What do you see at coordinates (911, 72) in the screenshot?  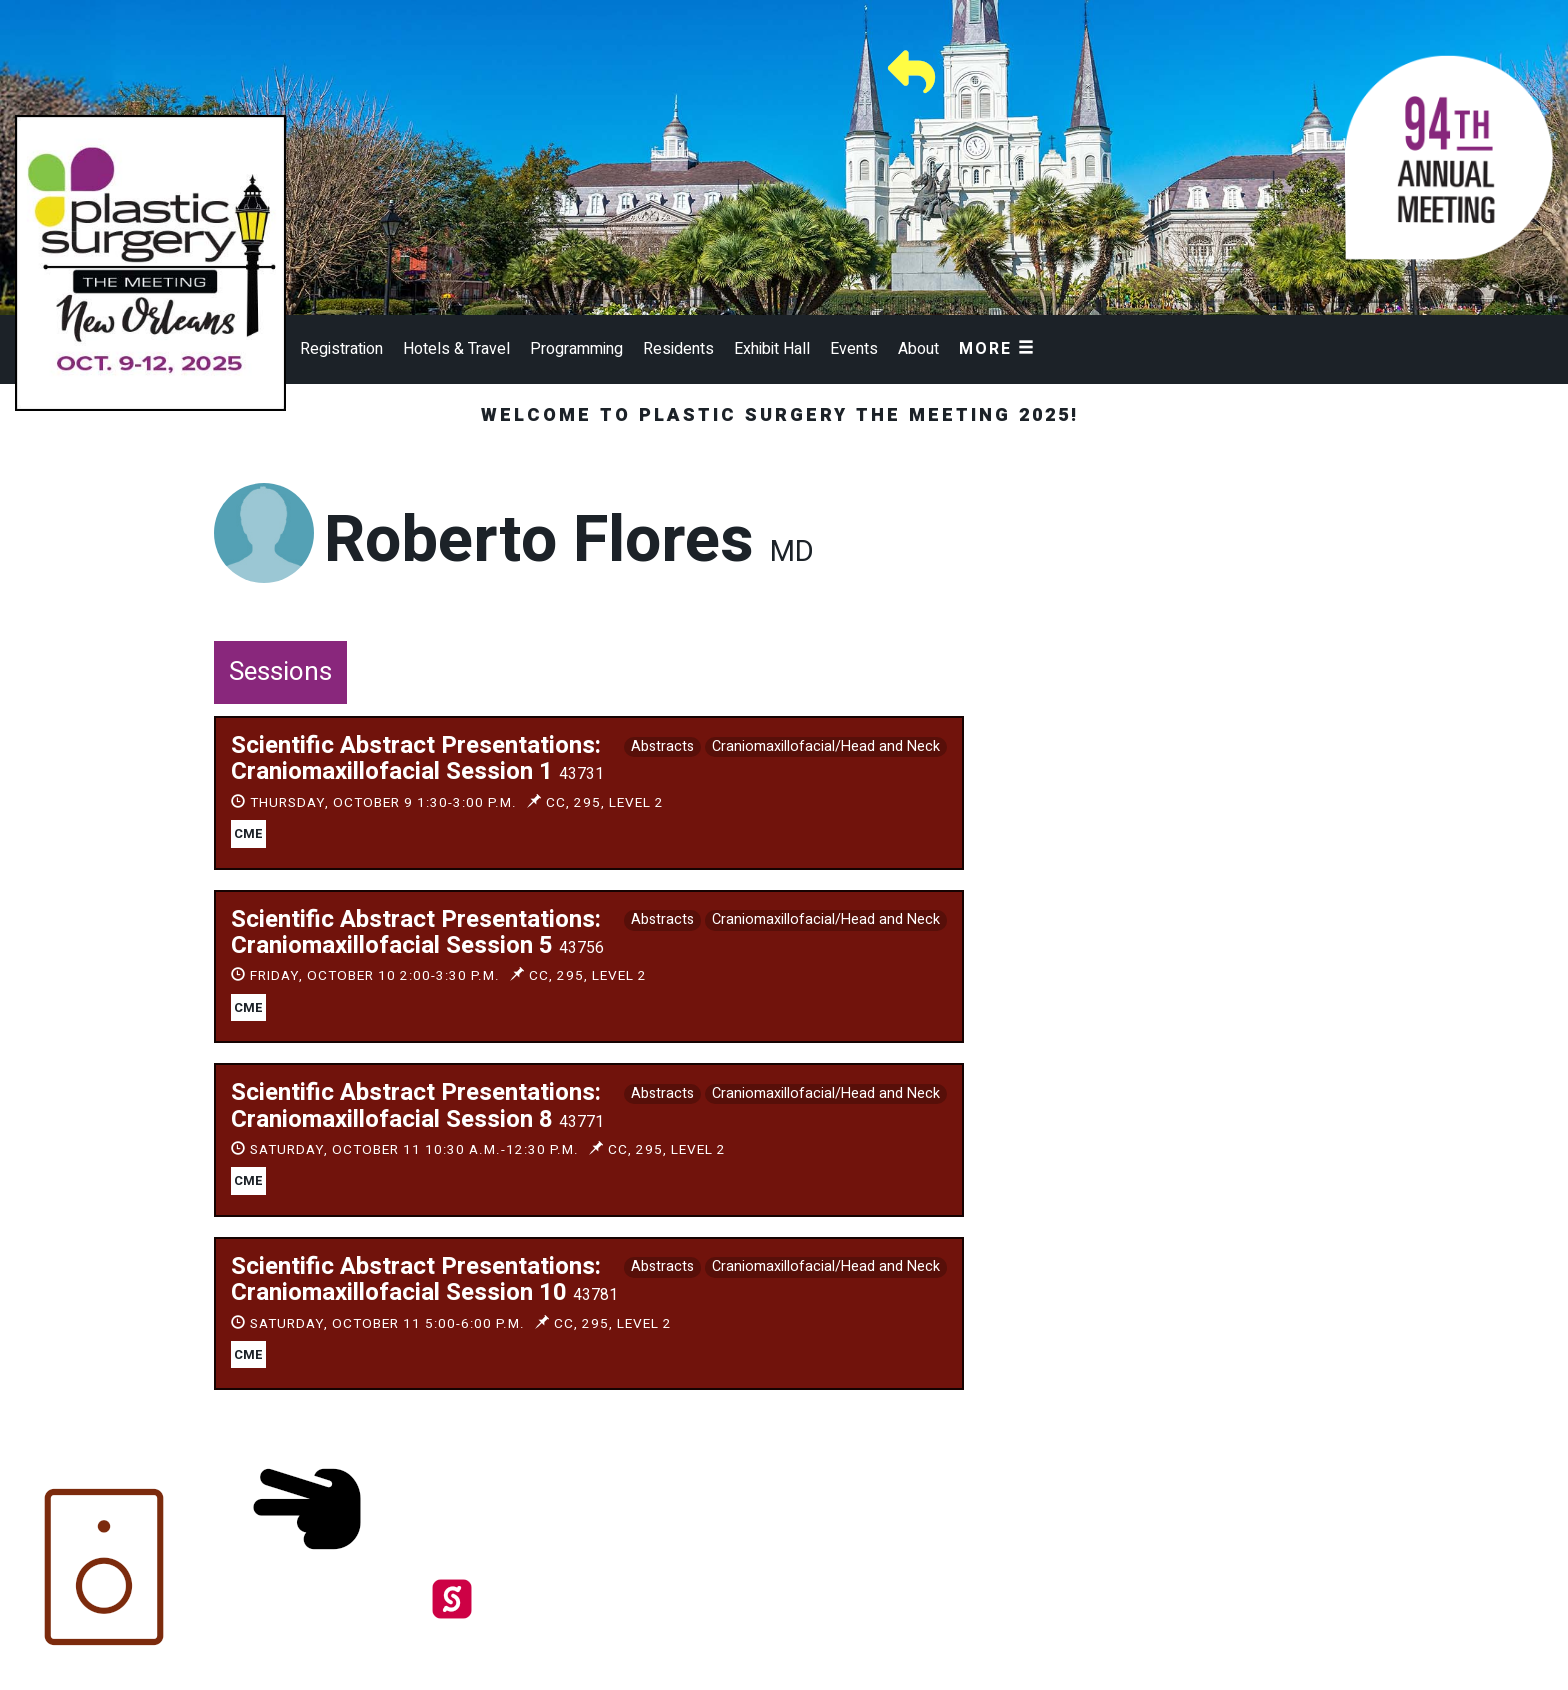 I see `reply to a message` at bounding box center [911, 72].